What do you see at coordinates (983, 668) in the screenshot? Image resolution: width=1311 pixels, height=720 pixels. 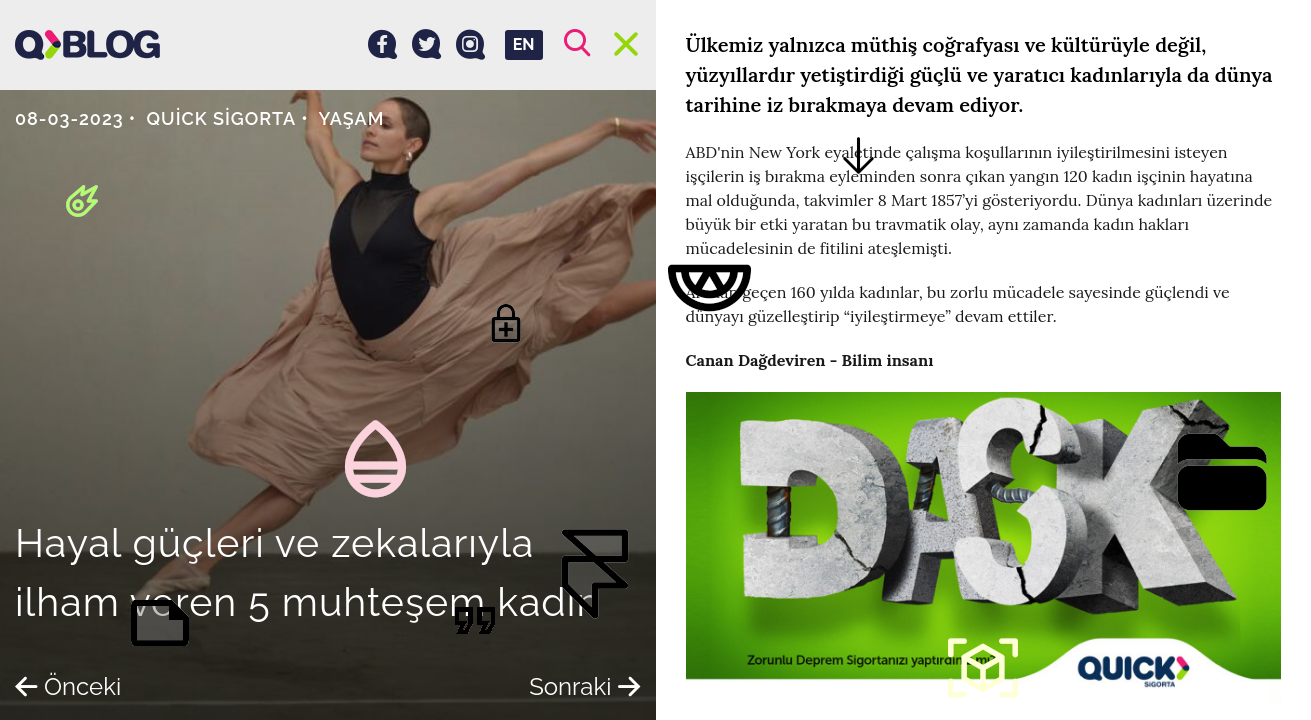 I see `scan or capture a 3D object` at bounding box center [983, 668].